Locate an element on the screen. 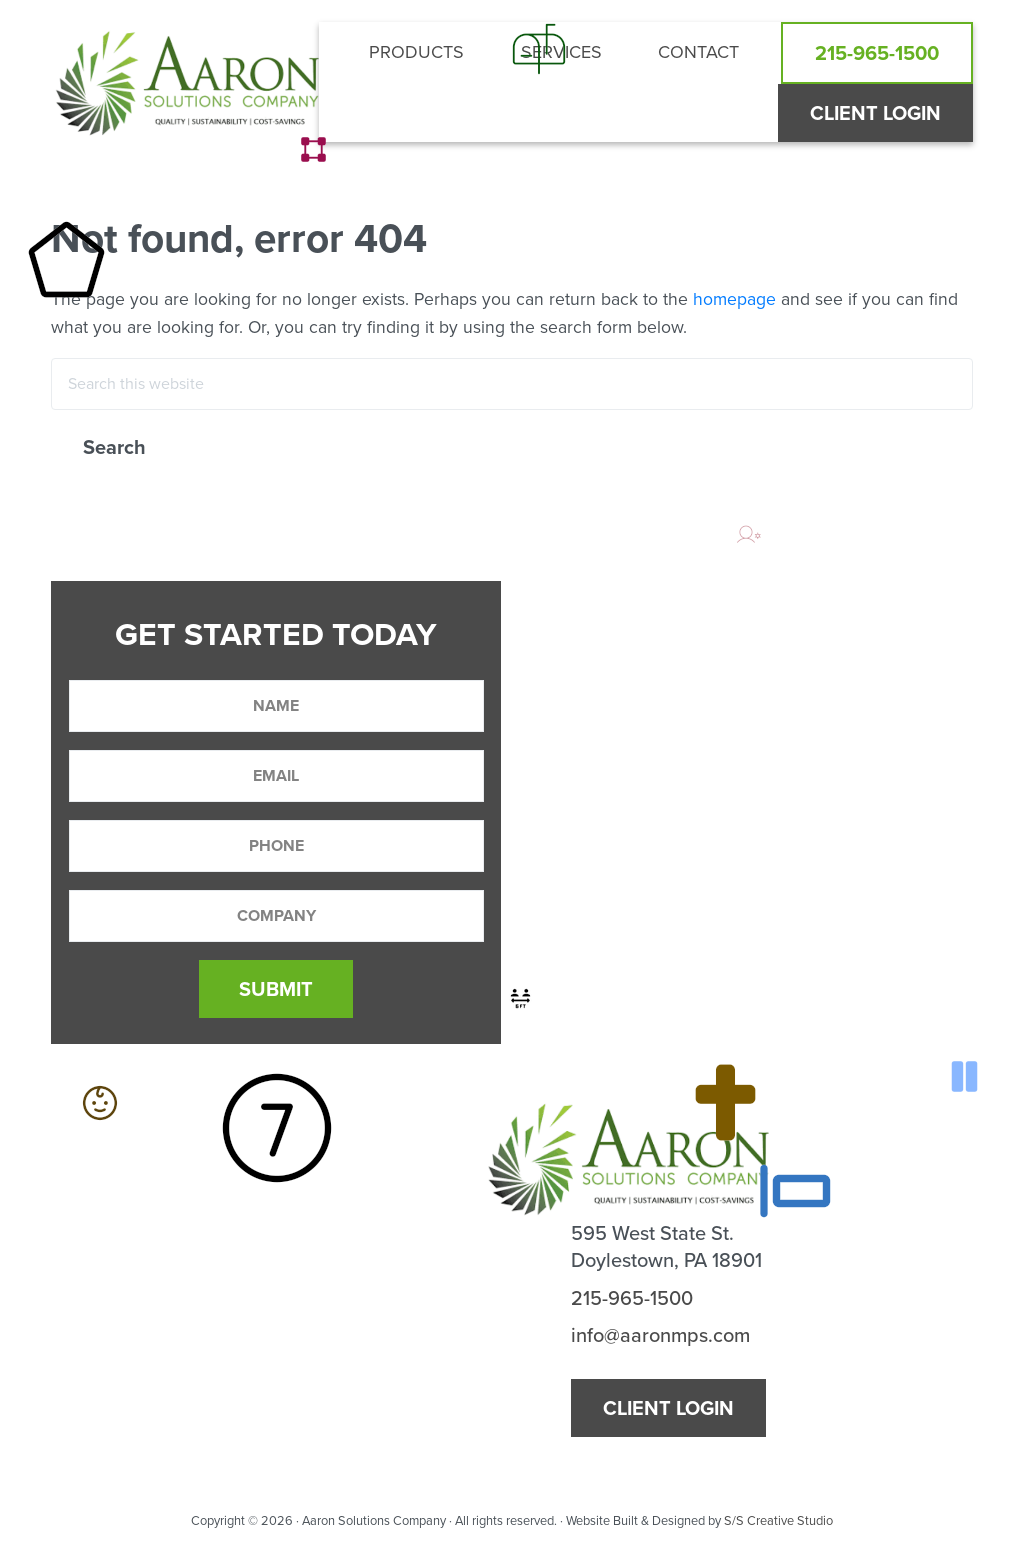 The image size is (1024, 1564). select or resize an object is located at coordinates (313, 149).